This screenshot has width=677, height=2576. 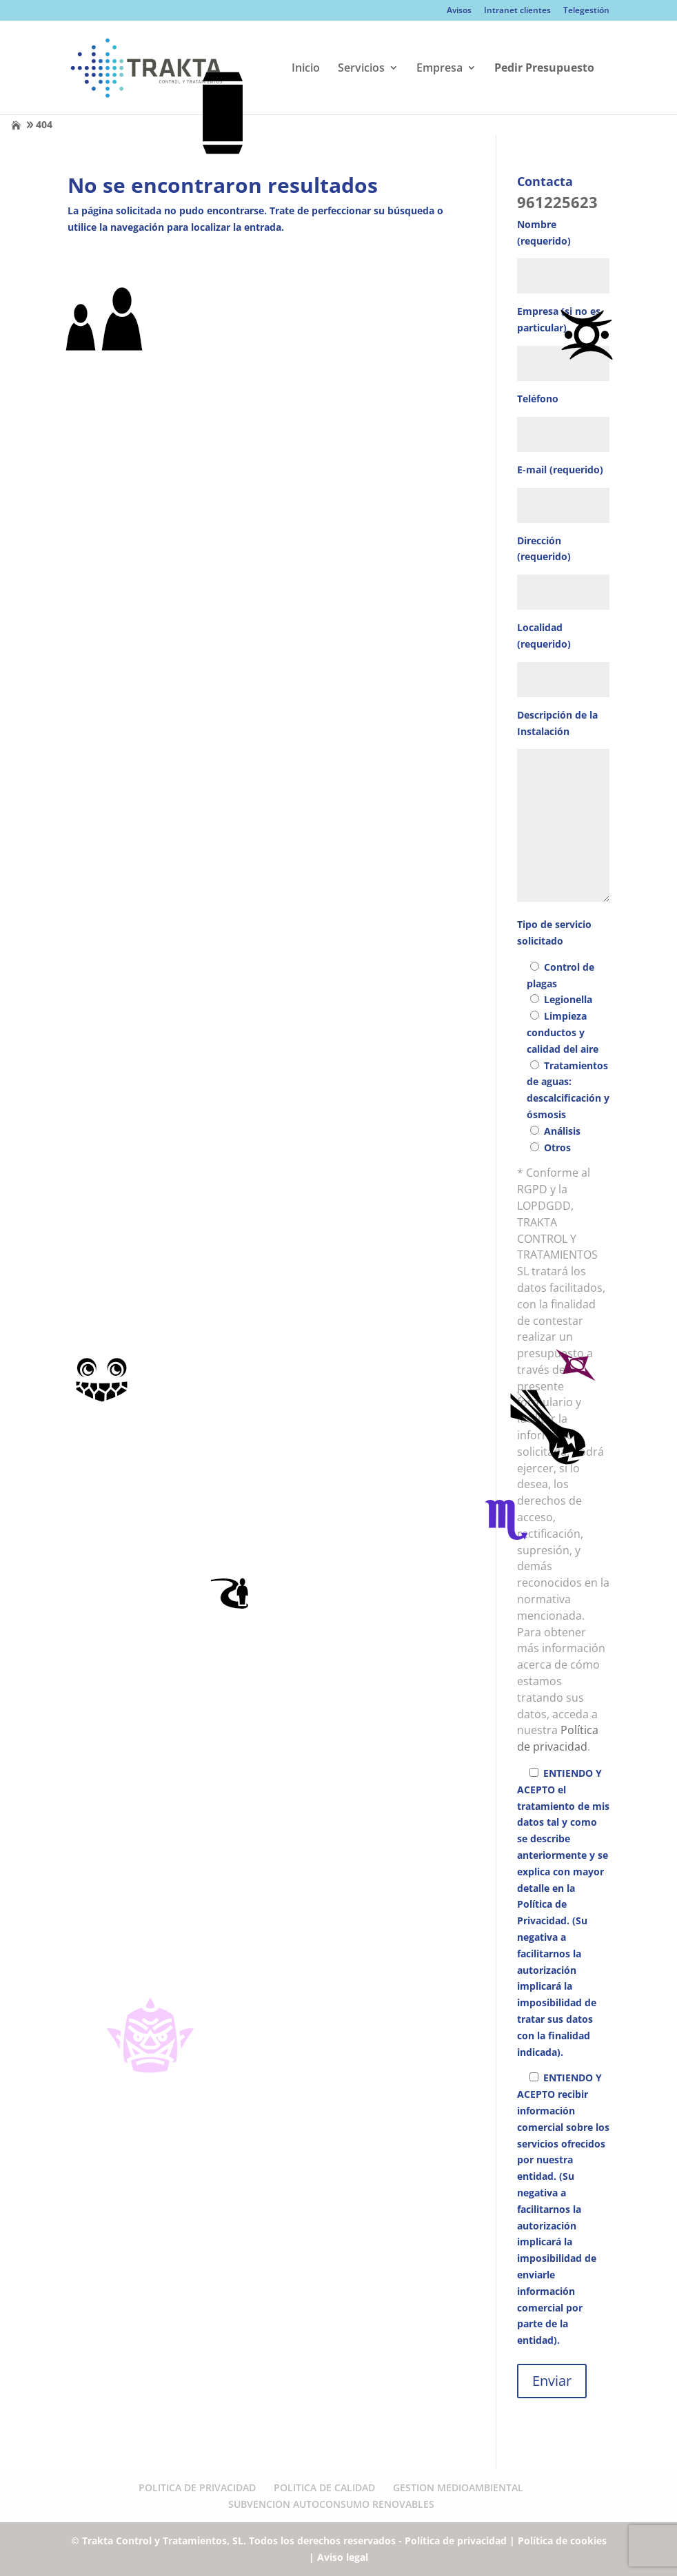 I want to click on start your journey or adventure, so click(x=230, y=1591).